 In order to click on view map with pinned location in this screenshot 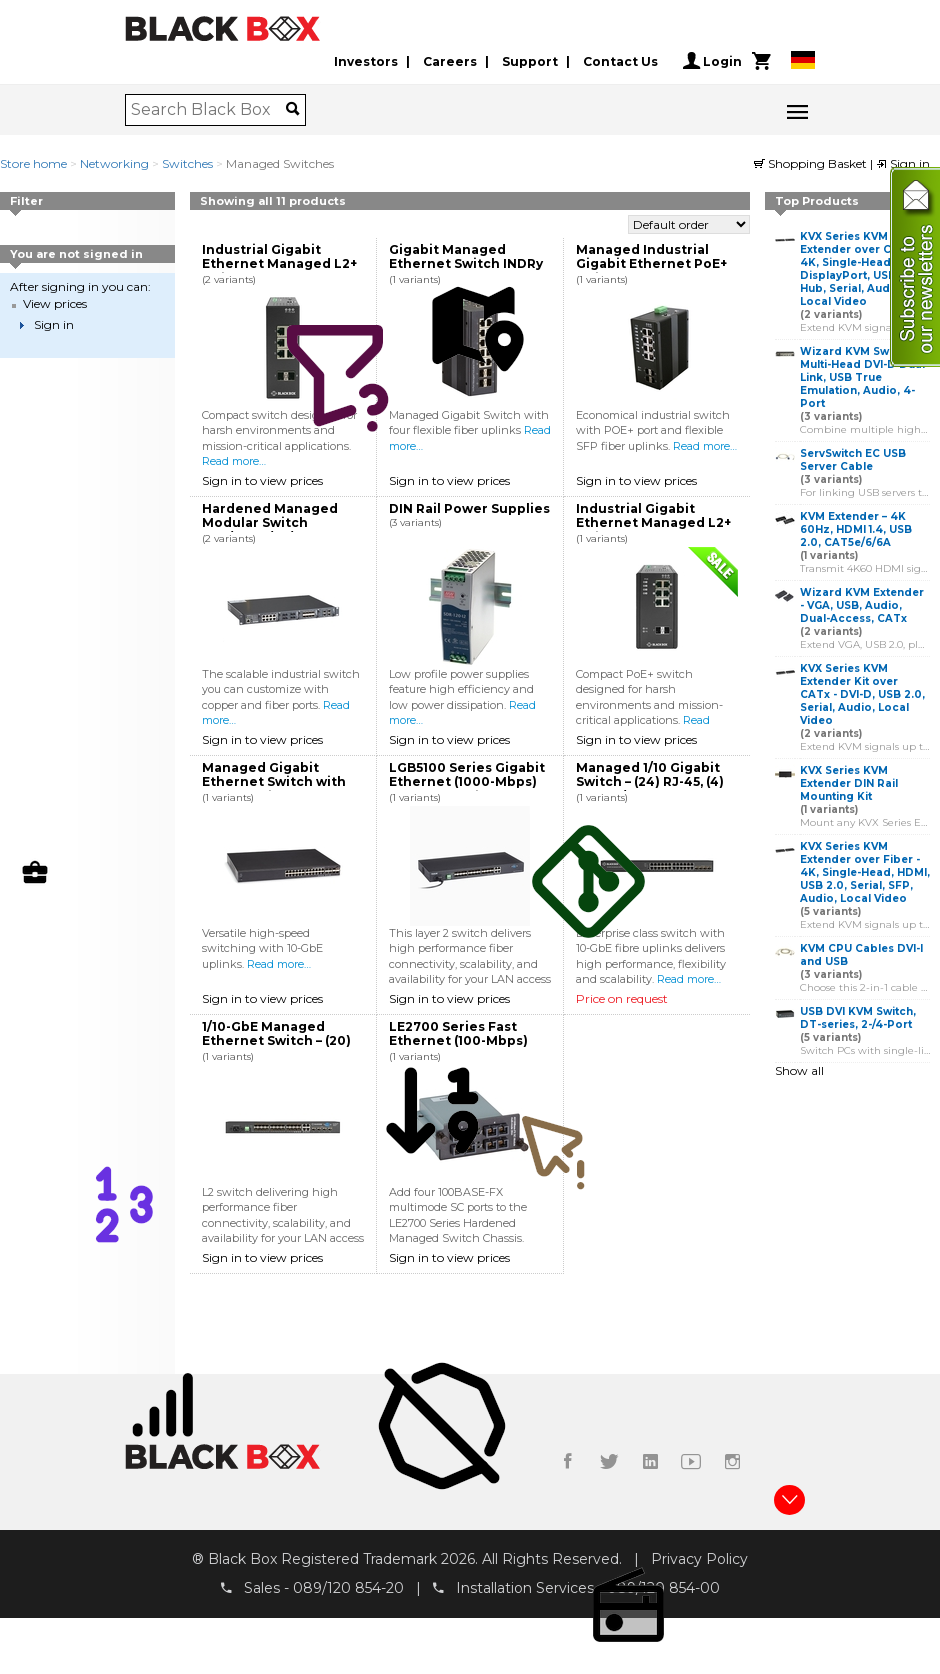, I will do `click(473, 325)`.